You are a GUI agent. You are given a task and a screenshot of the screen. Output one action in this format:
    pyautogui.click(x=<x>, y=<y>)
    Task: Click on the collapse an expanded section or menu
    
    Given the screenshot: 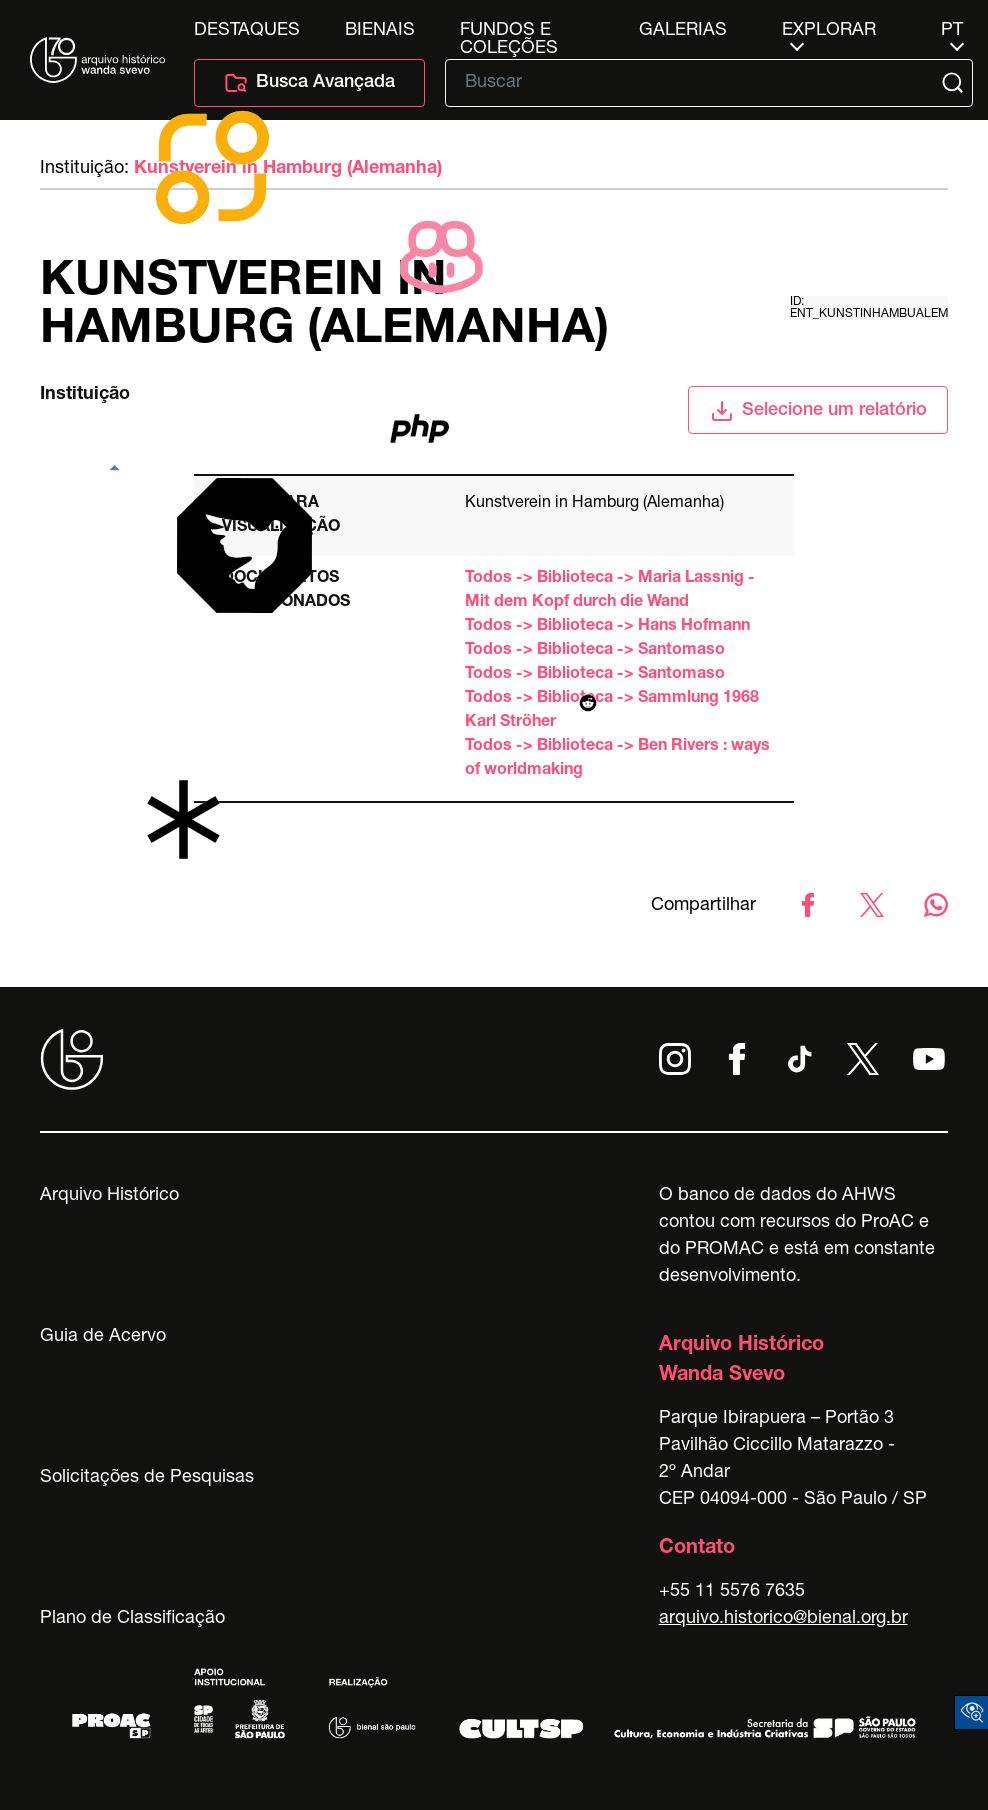 What is the action you would take?
    pyautogui.click(x=114, y=468)
    